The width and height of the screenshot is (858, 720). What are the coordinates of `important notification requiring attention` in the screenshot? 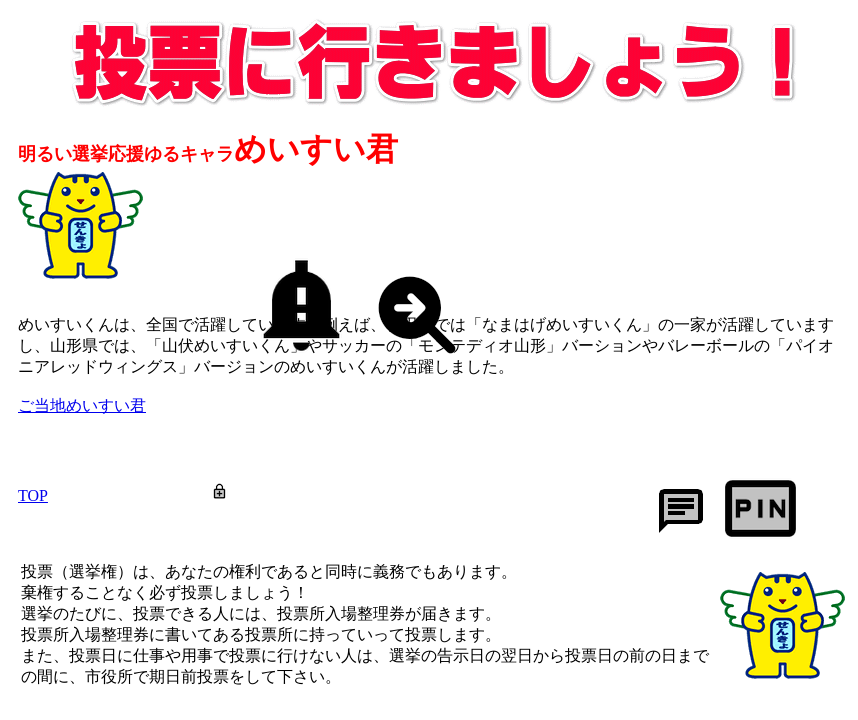 It's located at (301, 304).